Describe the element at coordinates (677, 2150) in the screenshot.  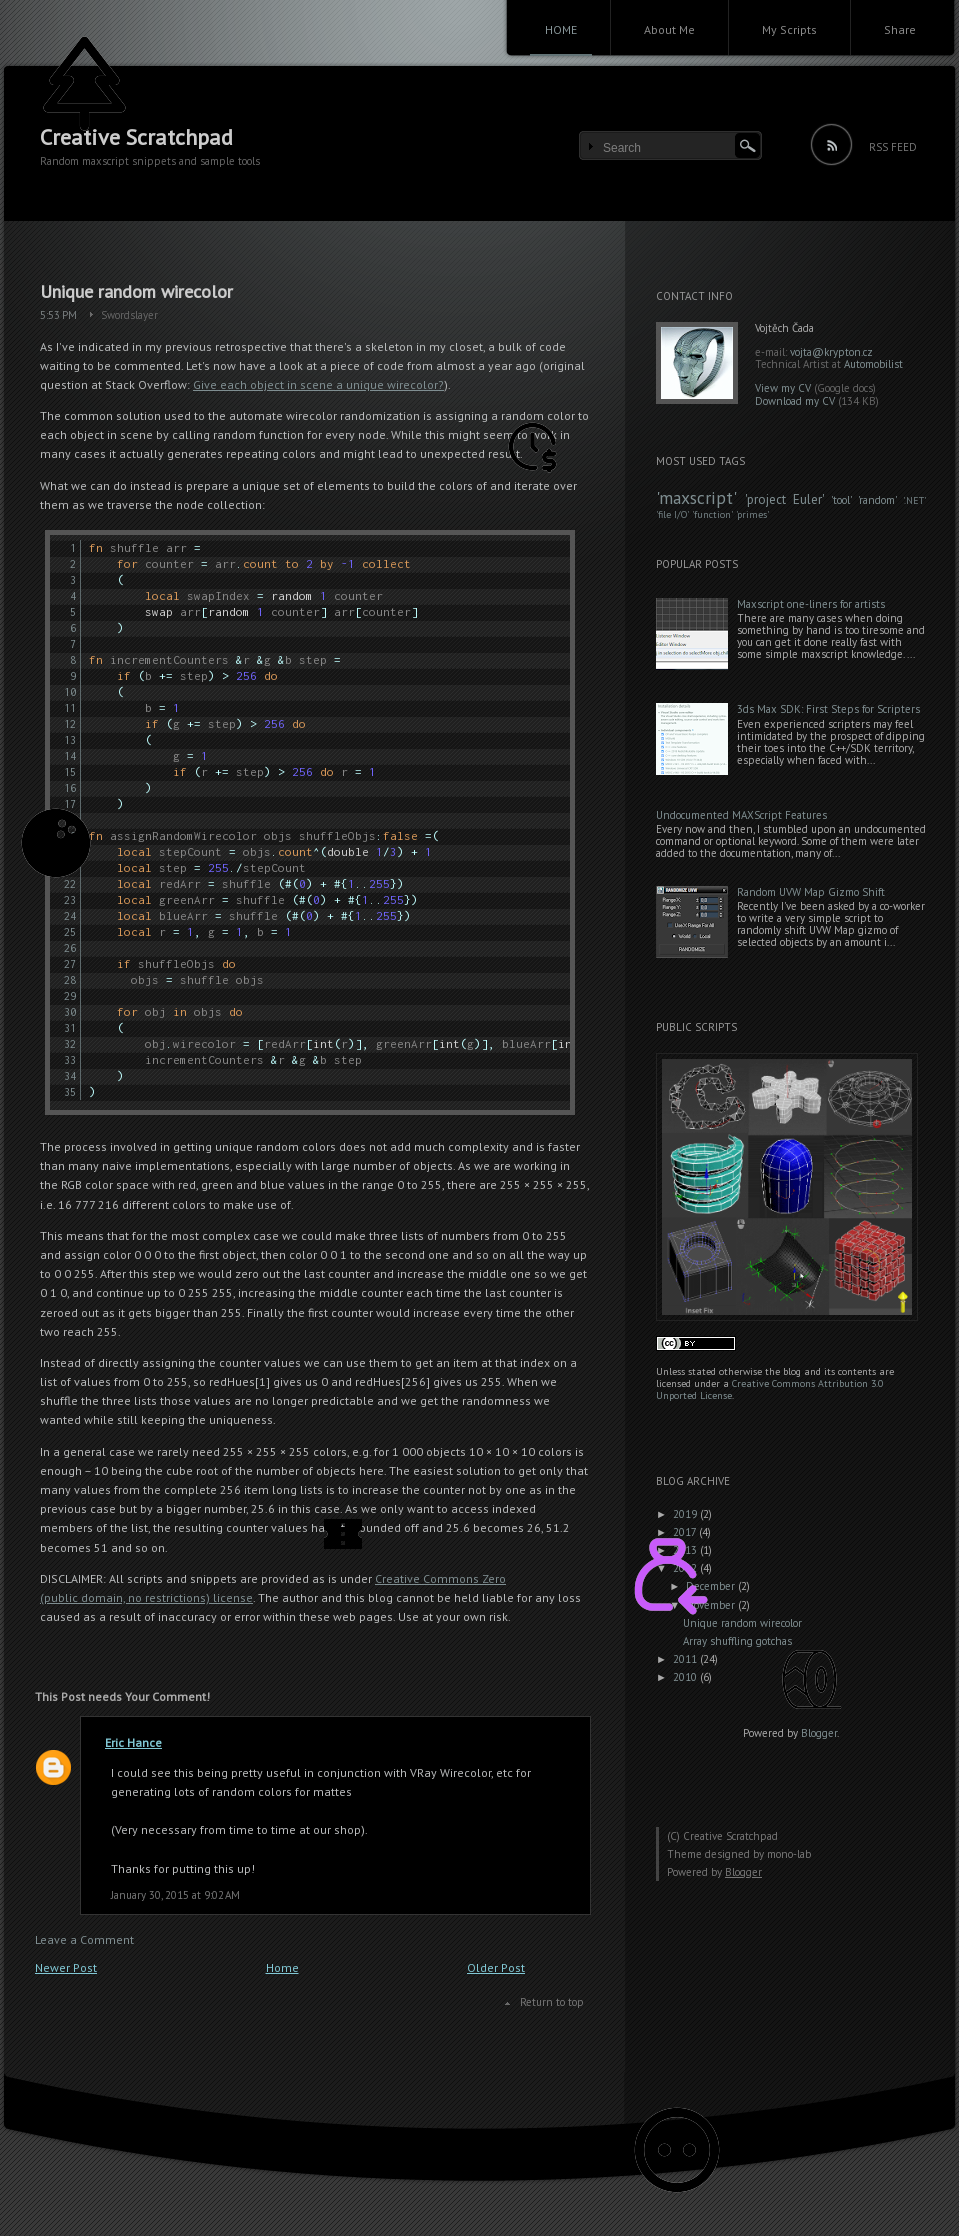
I see `open more options menu` at that location.